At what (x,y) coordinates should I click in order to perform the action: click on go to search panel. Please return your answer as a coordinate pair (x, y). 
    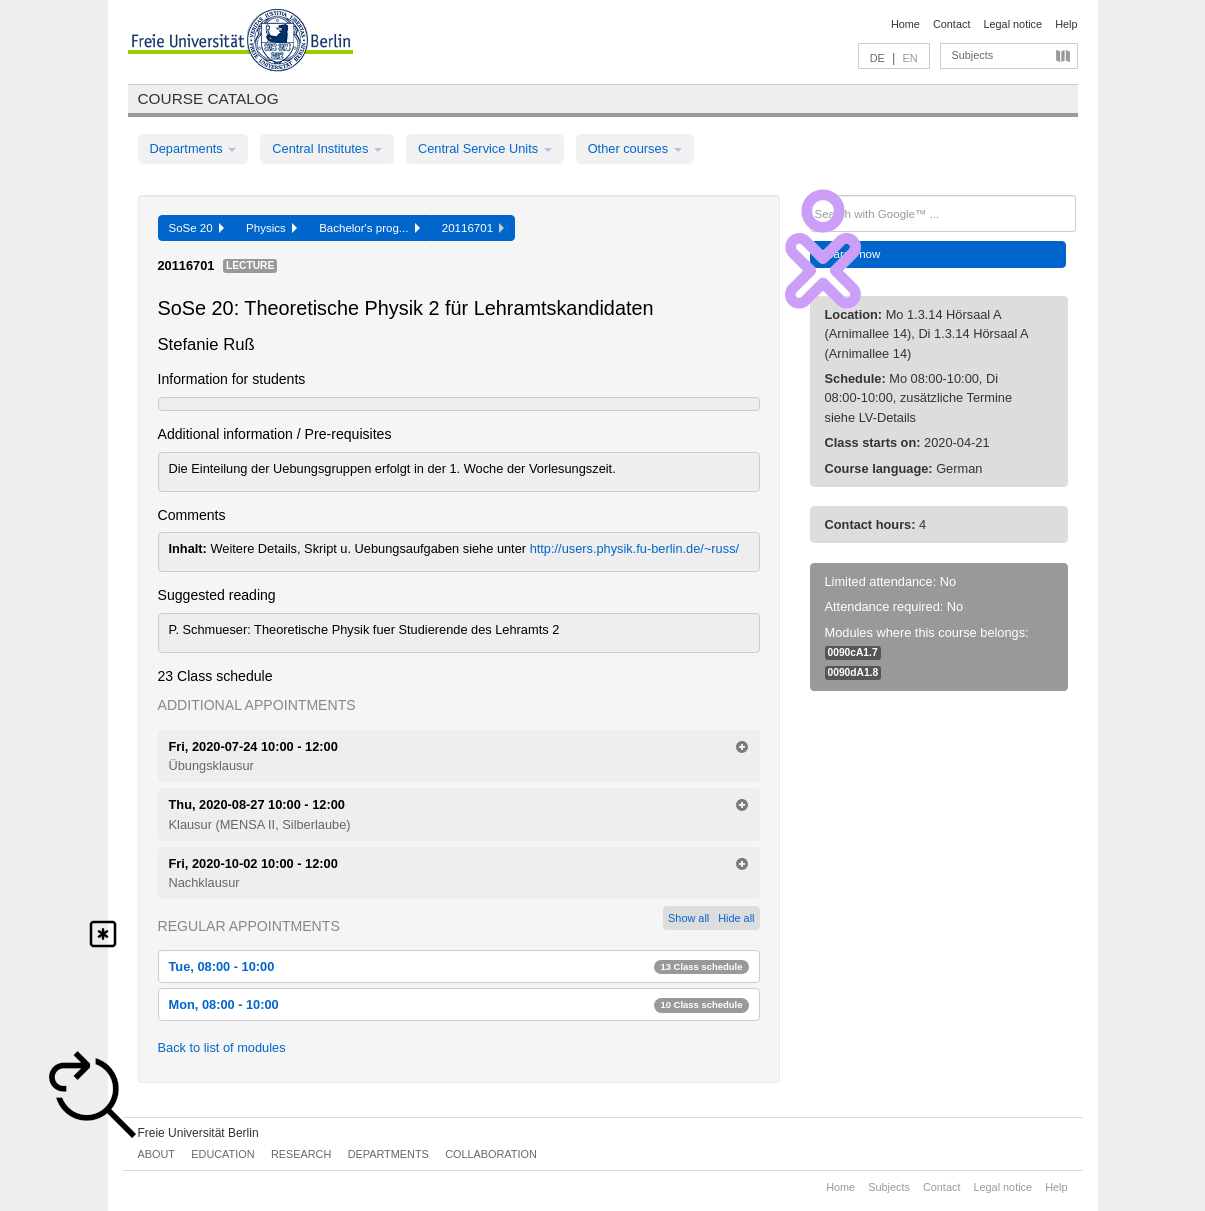
    Looking at the image, I should click on (95, 1097).